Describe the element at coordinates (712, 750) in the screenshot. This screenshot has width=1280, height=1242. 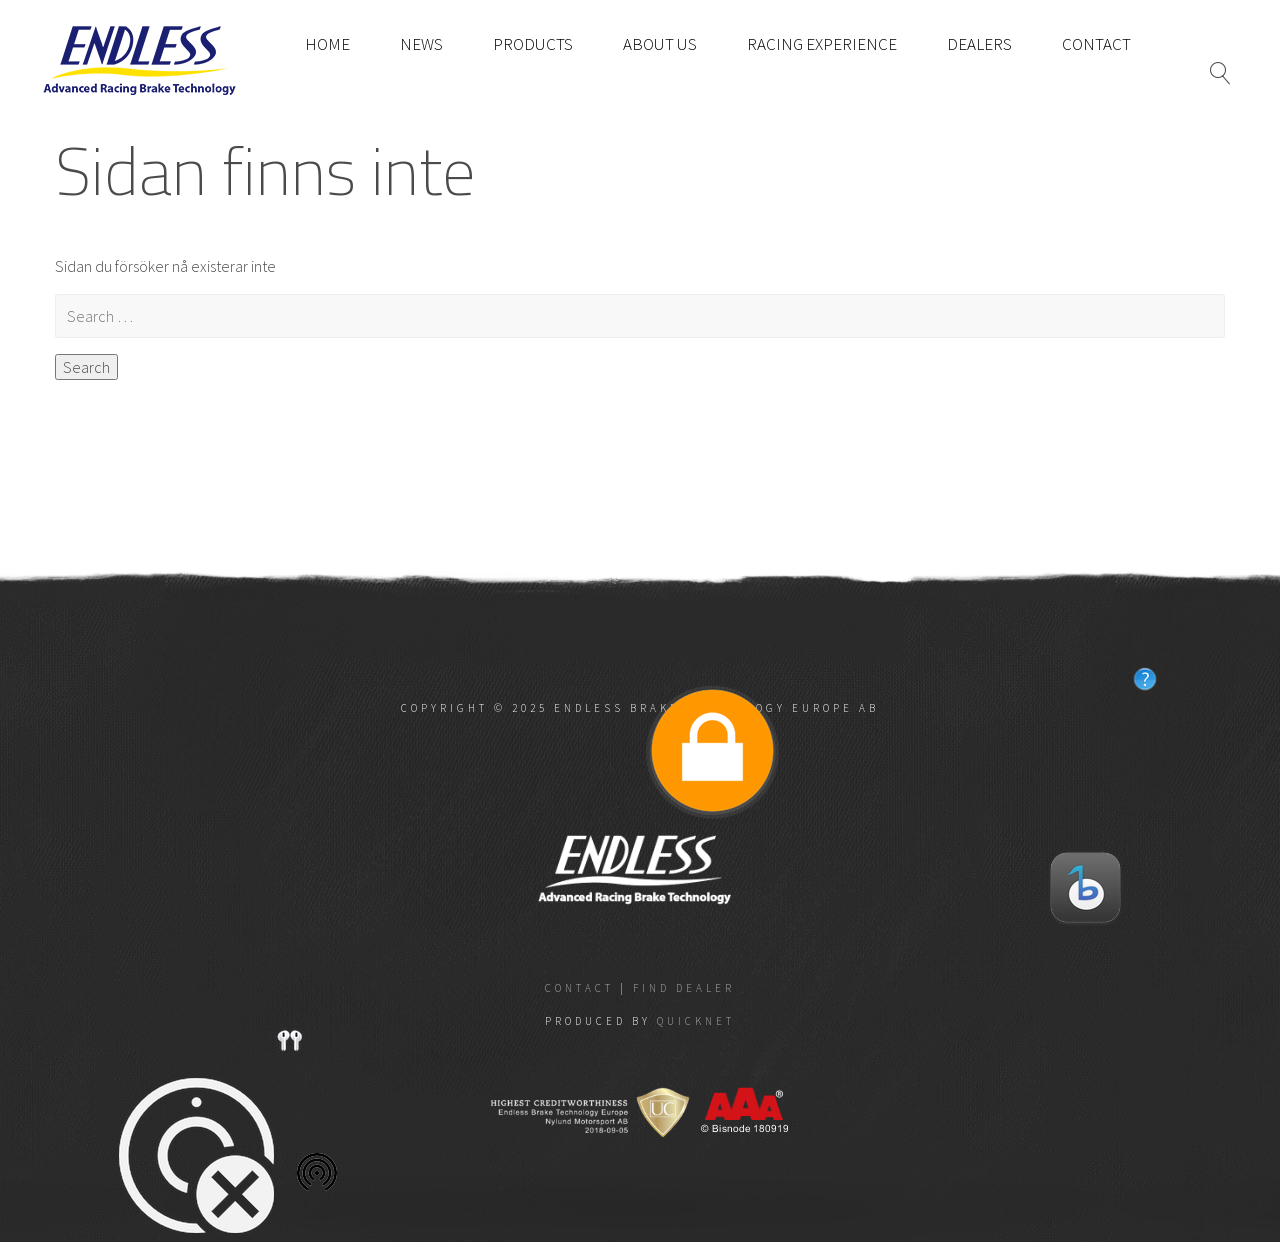
I see `indicates a file or folder is read-only` at that location.